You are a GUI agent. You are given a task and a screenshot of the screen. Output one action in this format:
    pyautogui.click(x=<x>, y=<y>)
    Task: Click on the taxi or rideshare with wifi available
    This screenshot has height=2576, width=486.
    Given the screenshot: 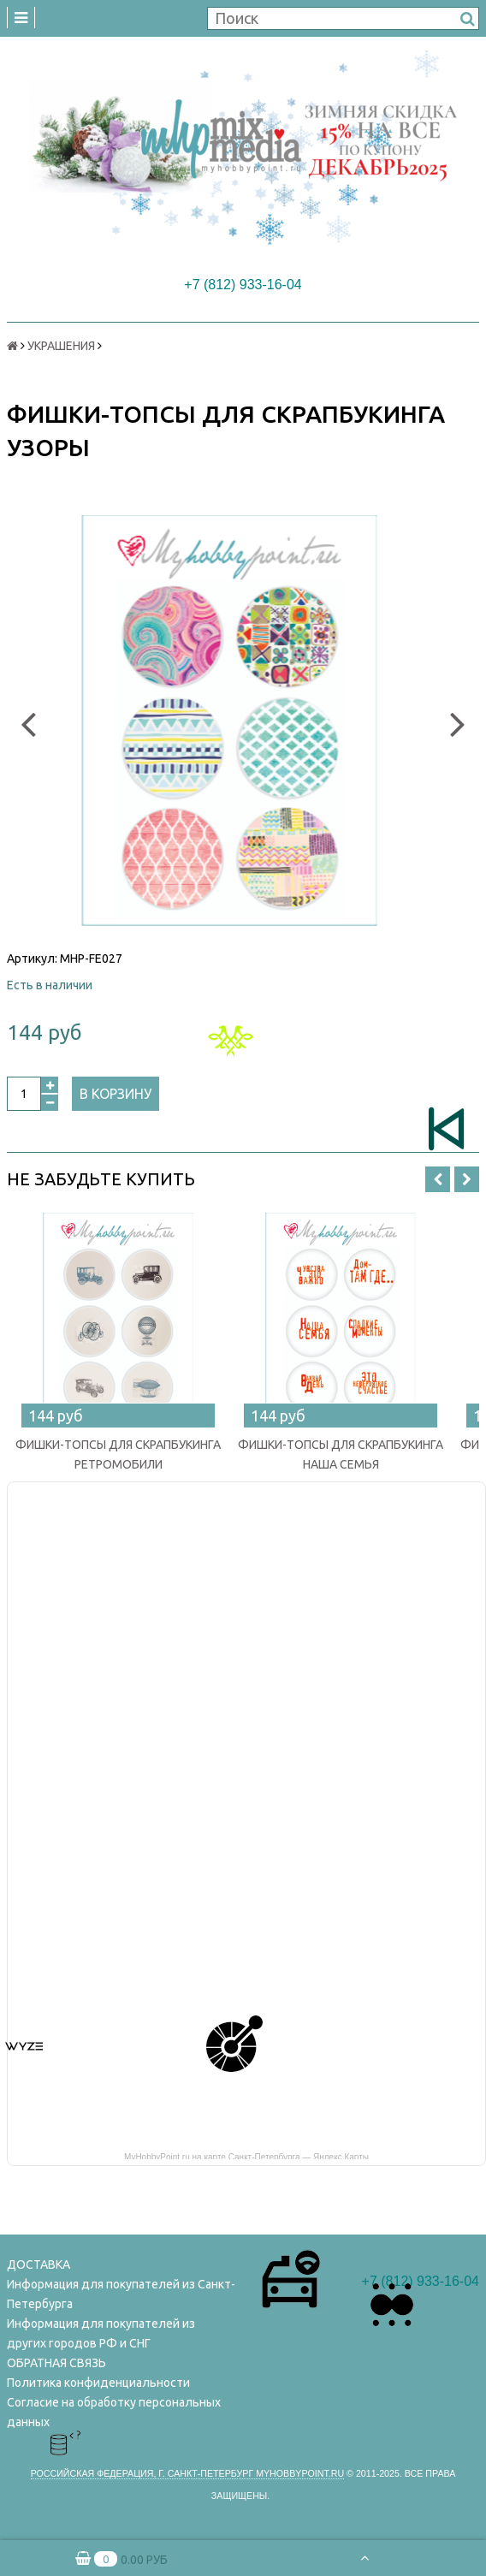 What is the action you would take?
    pyautogui.click(x=289, y=2280)
    